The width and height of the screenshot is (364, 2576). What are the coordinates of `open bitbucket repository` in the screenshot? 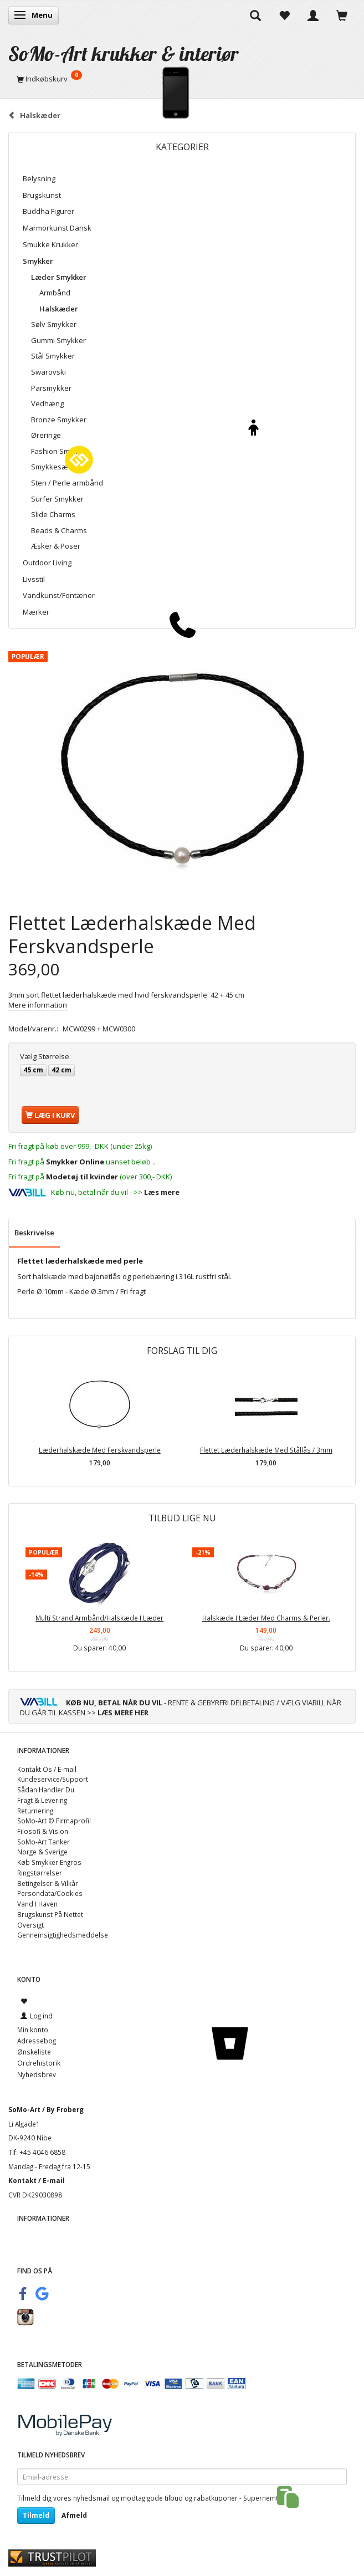 It's located at (230, 2043).